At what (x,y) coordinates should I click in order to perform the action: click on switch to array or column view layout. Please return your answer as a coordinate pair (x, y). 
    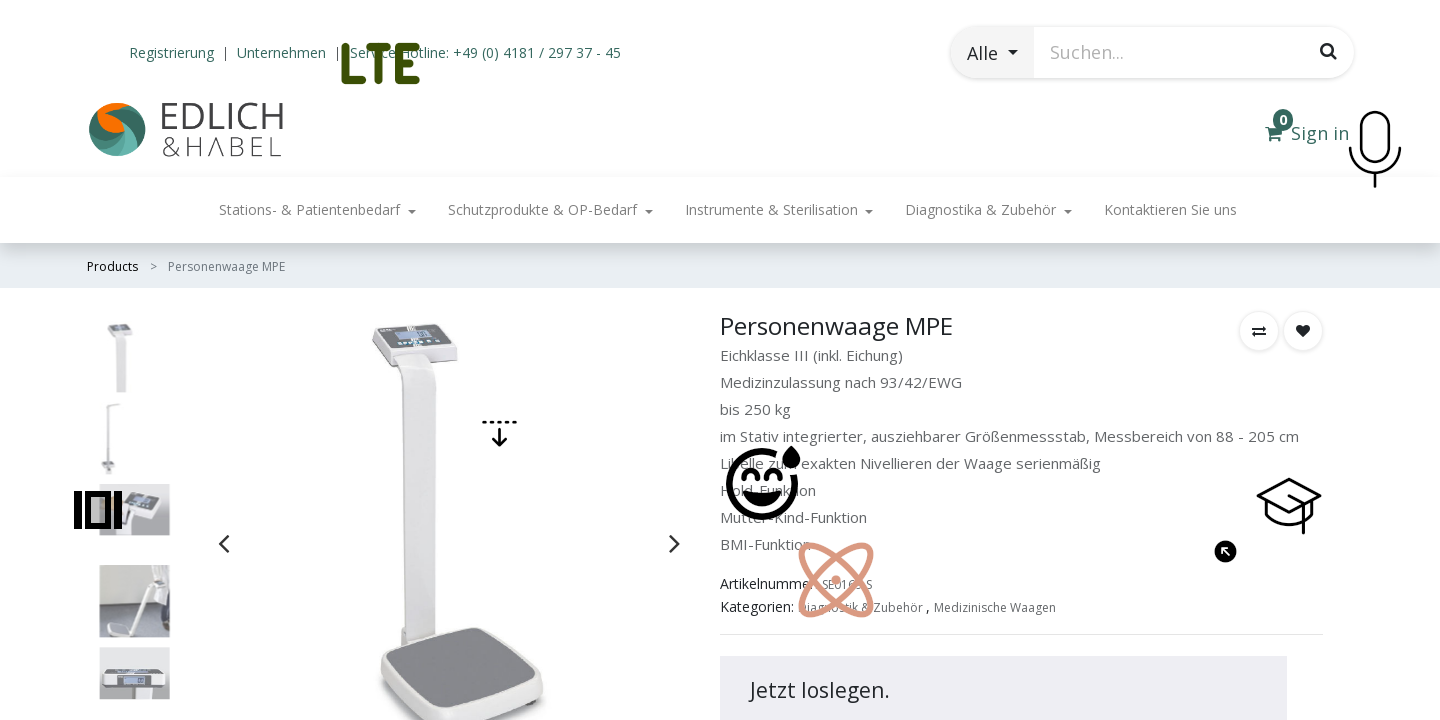
    Looking at the image, I should click on (96, 511).